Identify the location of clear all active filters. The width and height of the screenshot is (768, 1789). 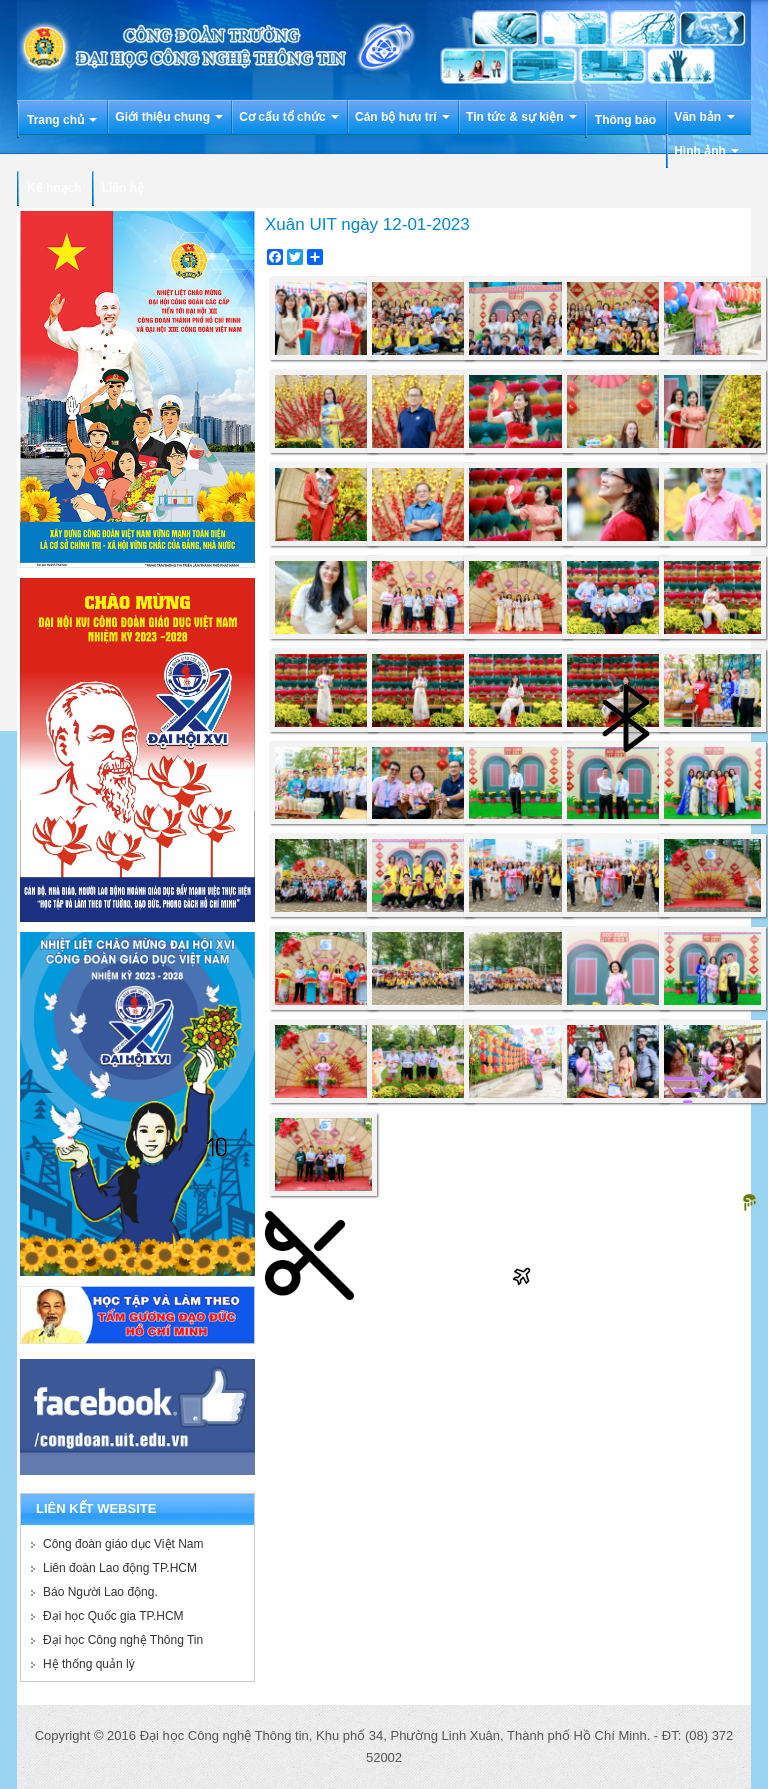
(690, 1091).